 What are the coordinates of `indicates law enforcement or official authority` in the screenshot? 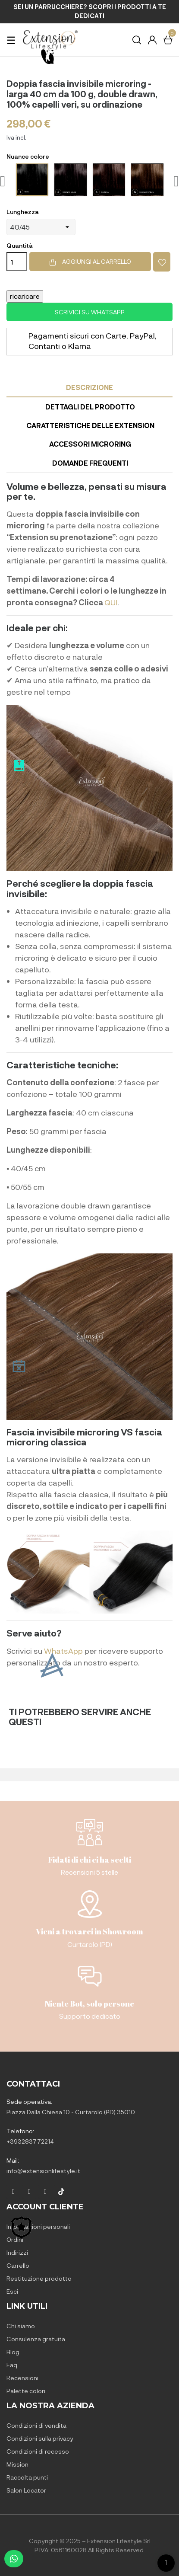 It's located at (21, 2227).